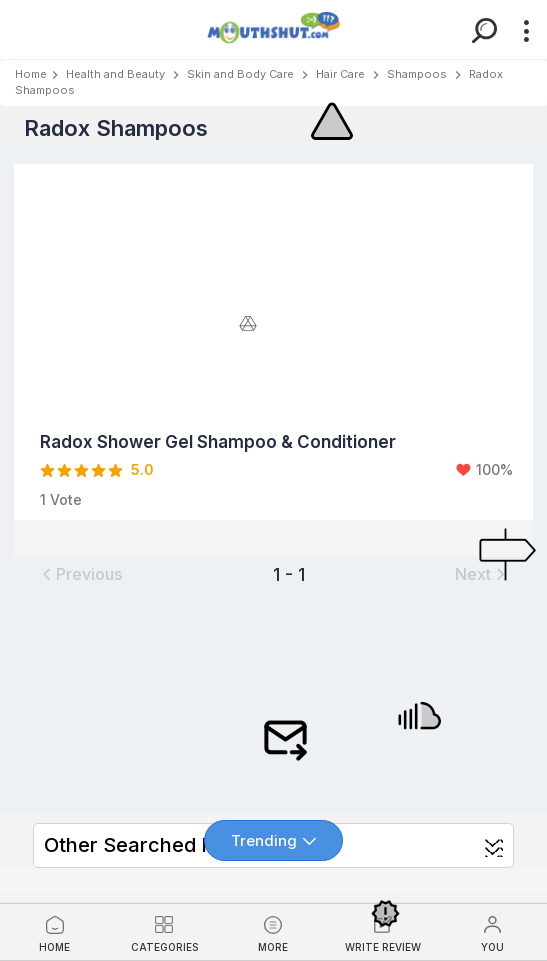 Image resolution: width=547 pixels, height=961 pixels. What do you see at coordinates (419, 717) in the screenshot?
I see `open soundcloud app` at bounding box center [419, 717].